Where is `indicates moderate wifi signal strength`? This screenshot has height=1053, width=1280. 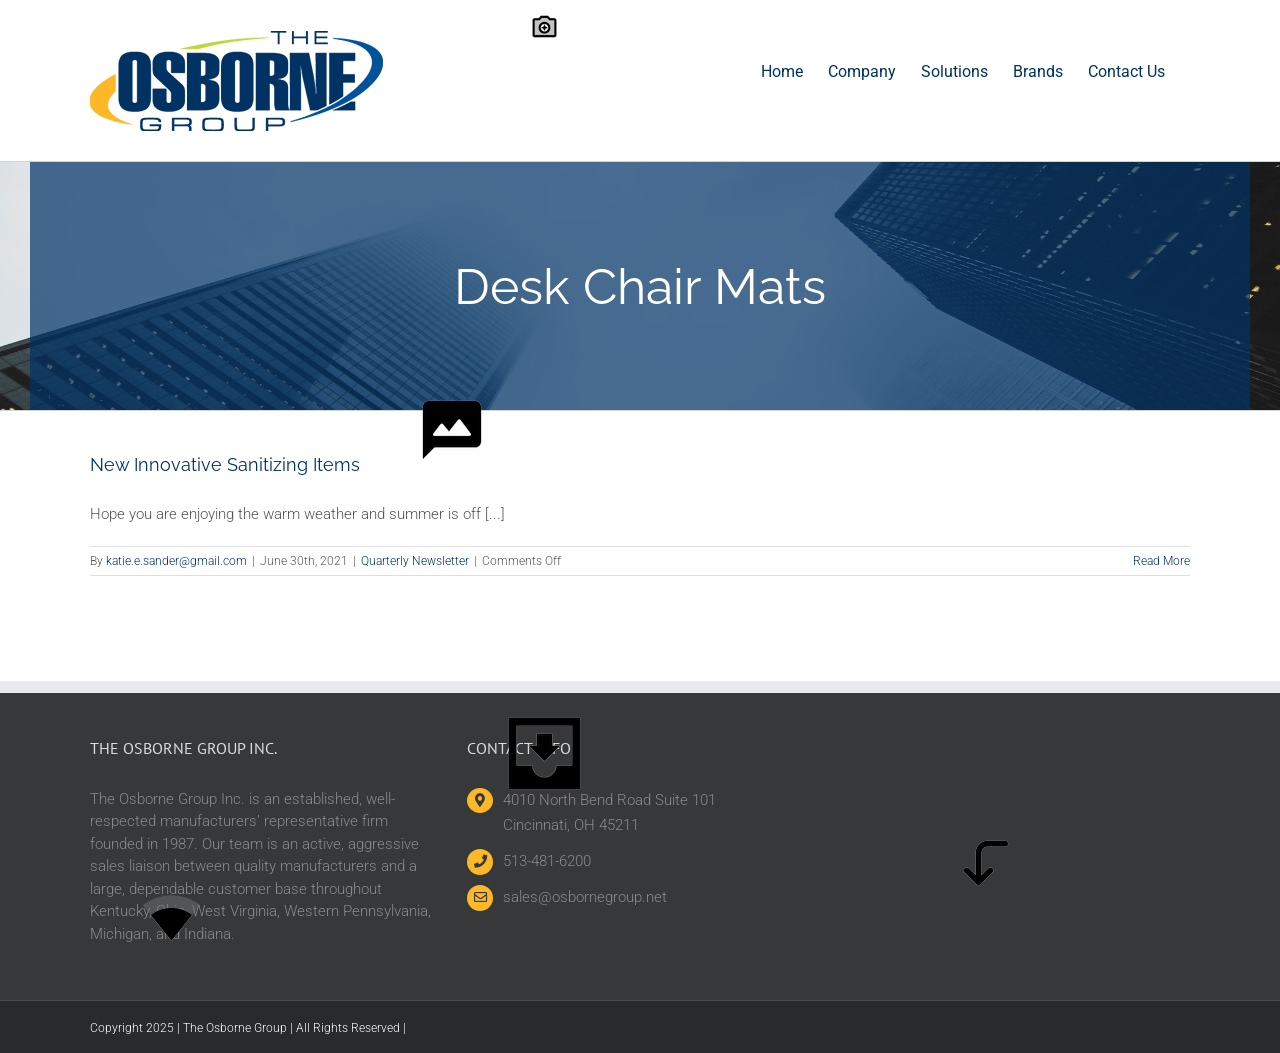
indicates moderate wifi signal strength is located at coordinates (171, 917).